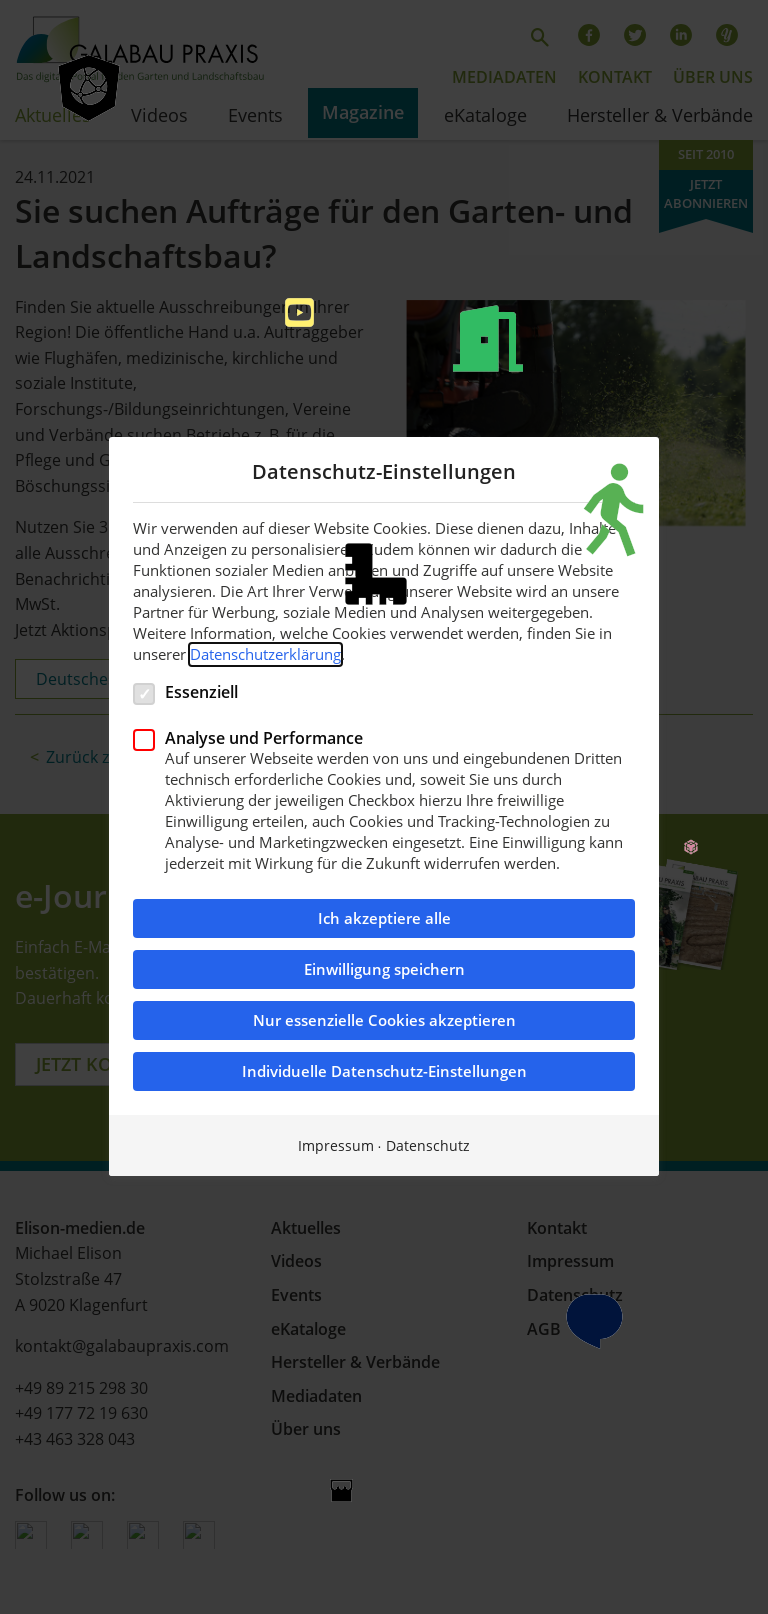 The width and height of the screenshot is (768, 1614). What do you see at coordinates (299, 312) in the screenshot?
I see `open YouTube app` at bounding box center [299, 312].